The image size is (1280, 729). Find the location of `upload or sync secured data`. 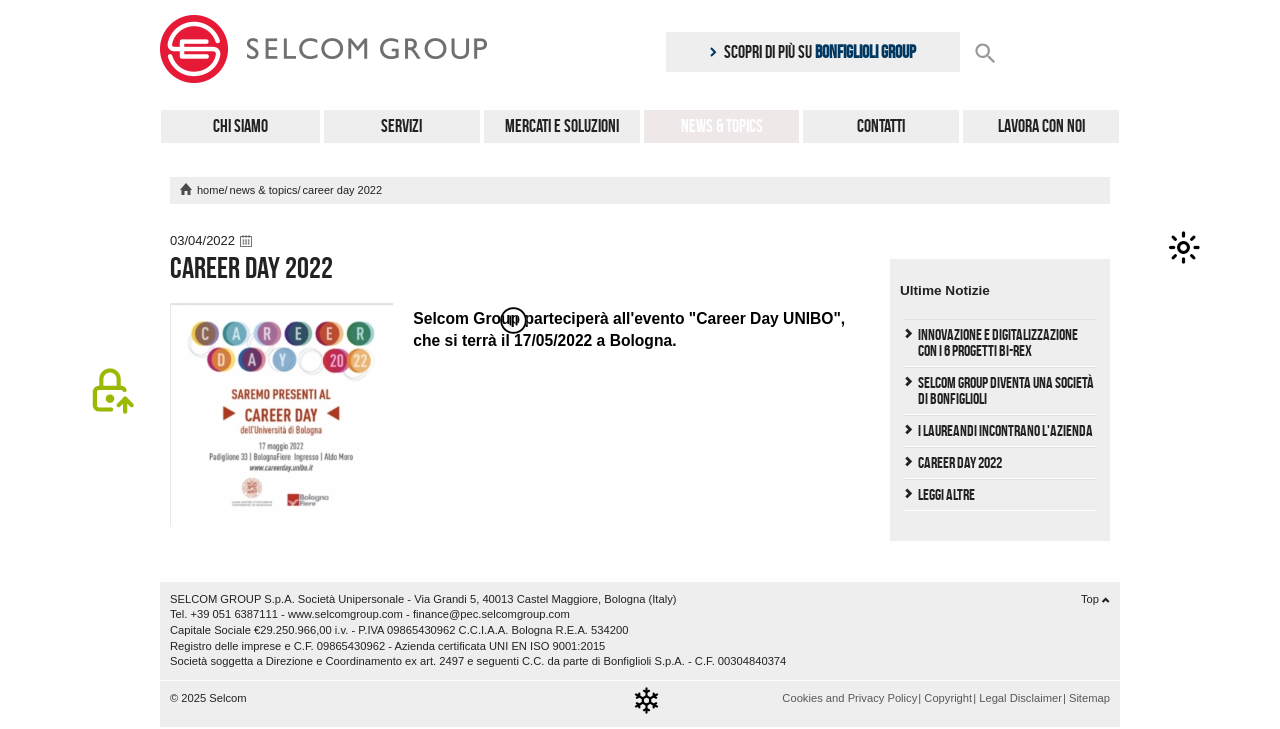

upload or sync secured data is located at coordinates (110, 390).